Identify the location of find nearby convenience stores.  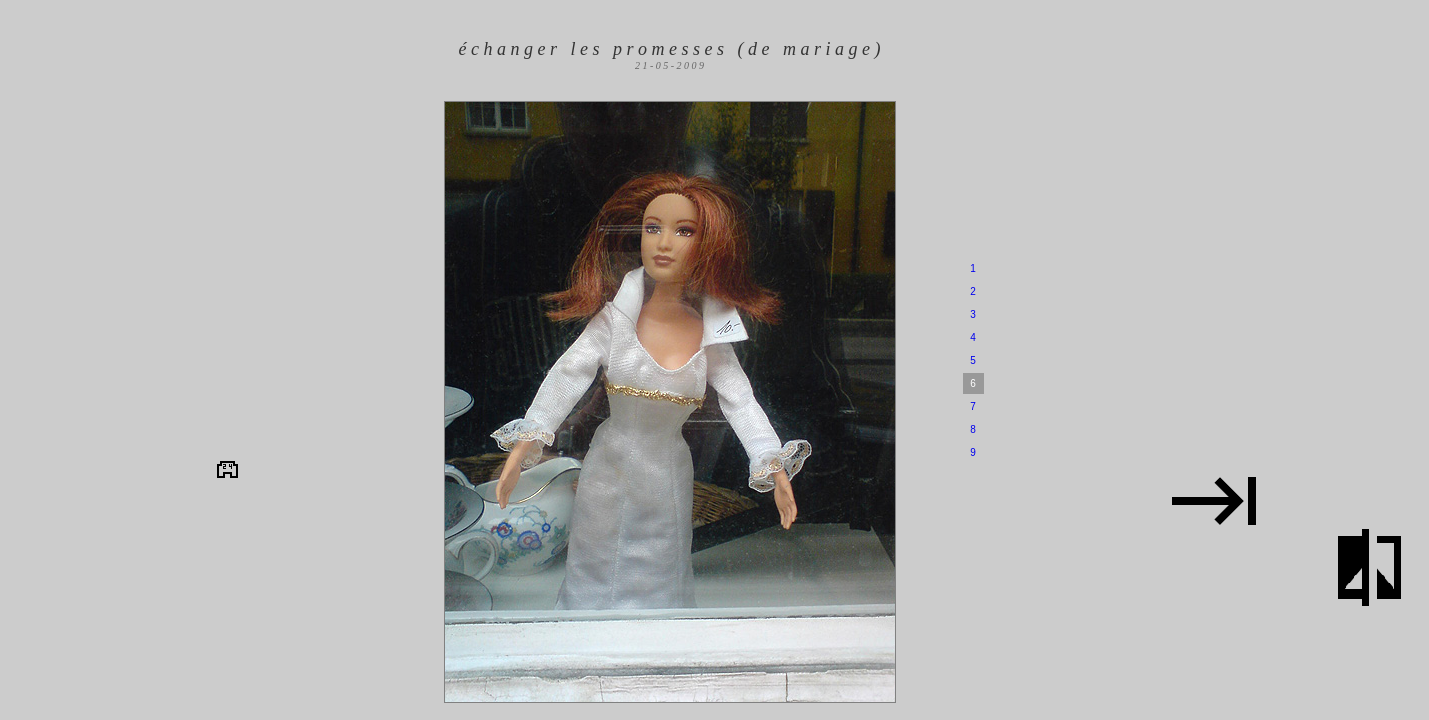
(227, 469).